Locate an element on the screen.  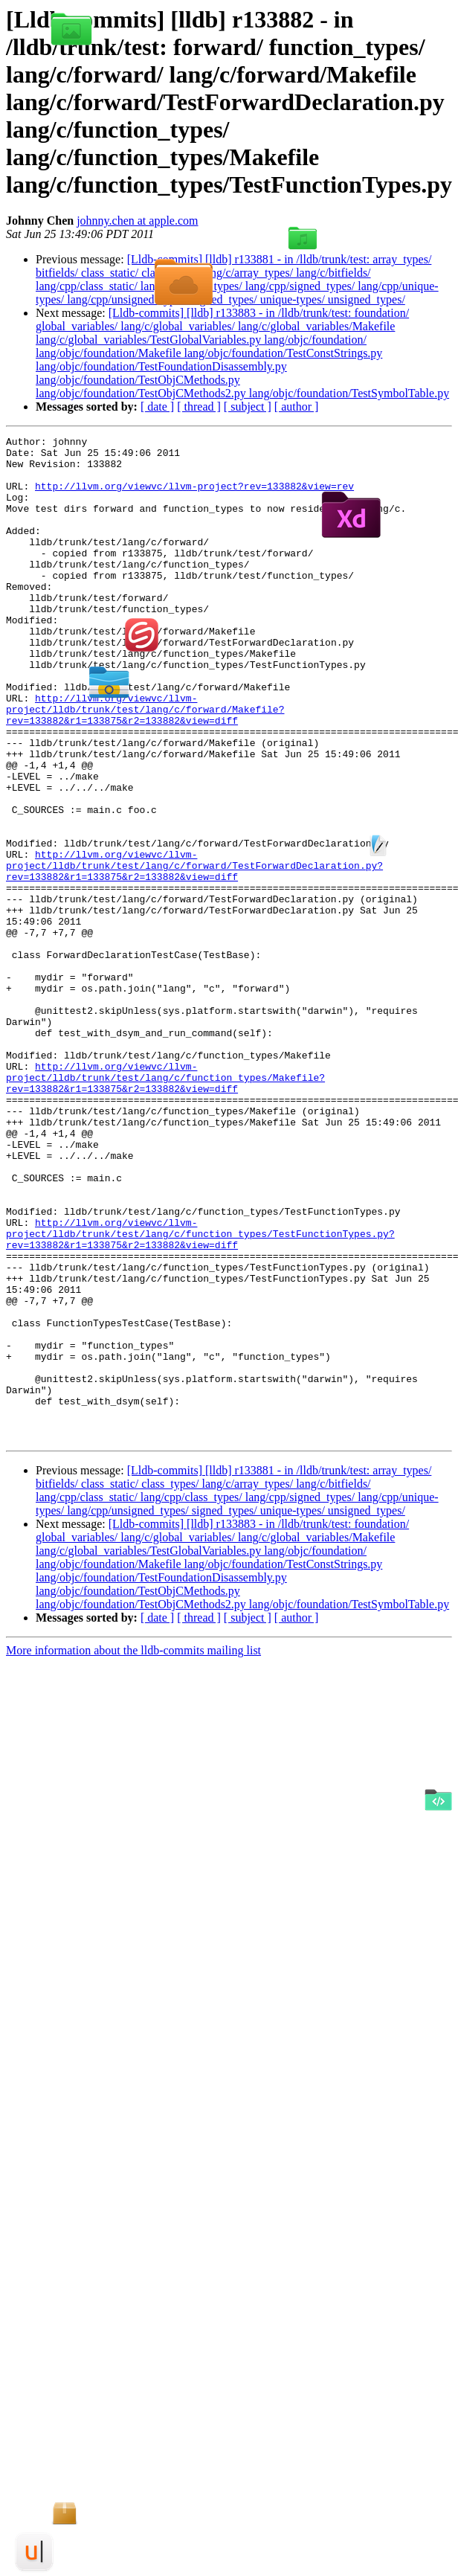
open your music files folder is located at coordinates (303, 238).